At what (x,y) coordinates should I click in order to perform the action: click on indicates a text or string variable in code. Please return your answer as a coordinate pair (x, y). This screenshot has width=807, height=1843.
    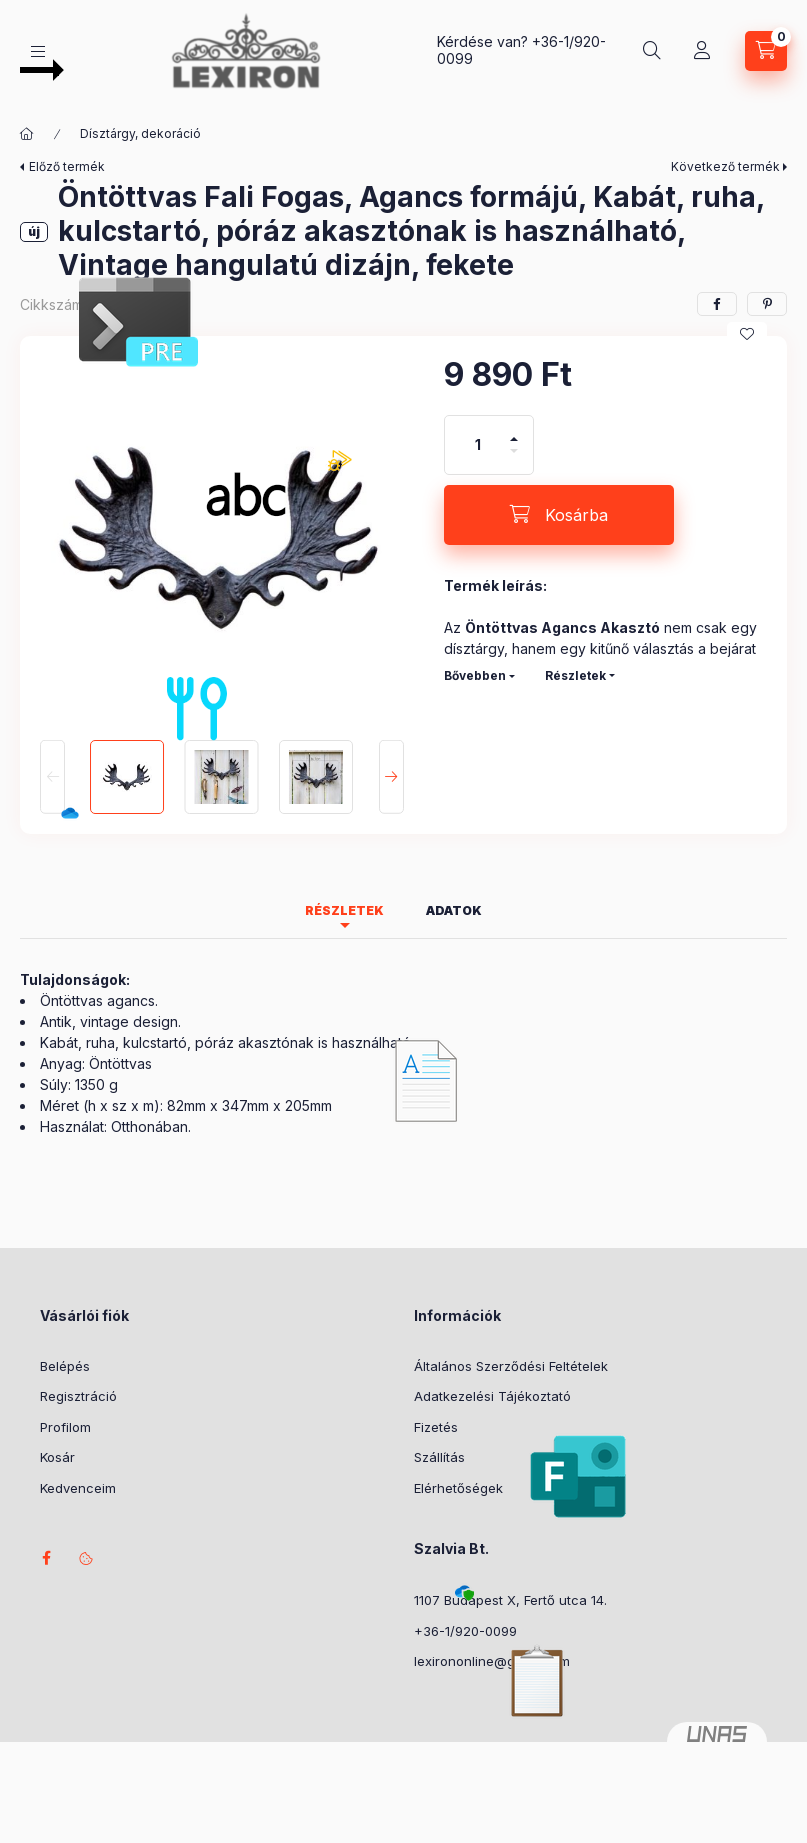
    Looking at the image, I should click on (246, 498).